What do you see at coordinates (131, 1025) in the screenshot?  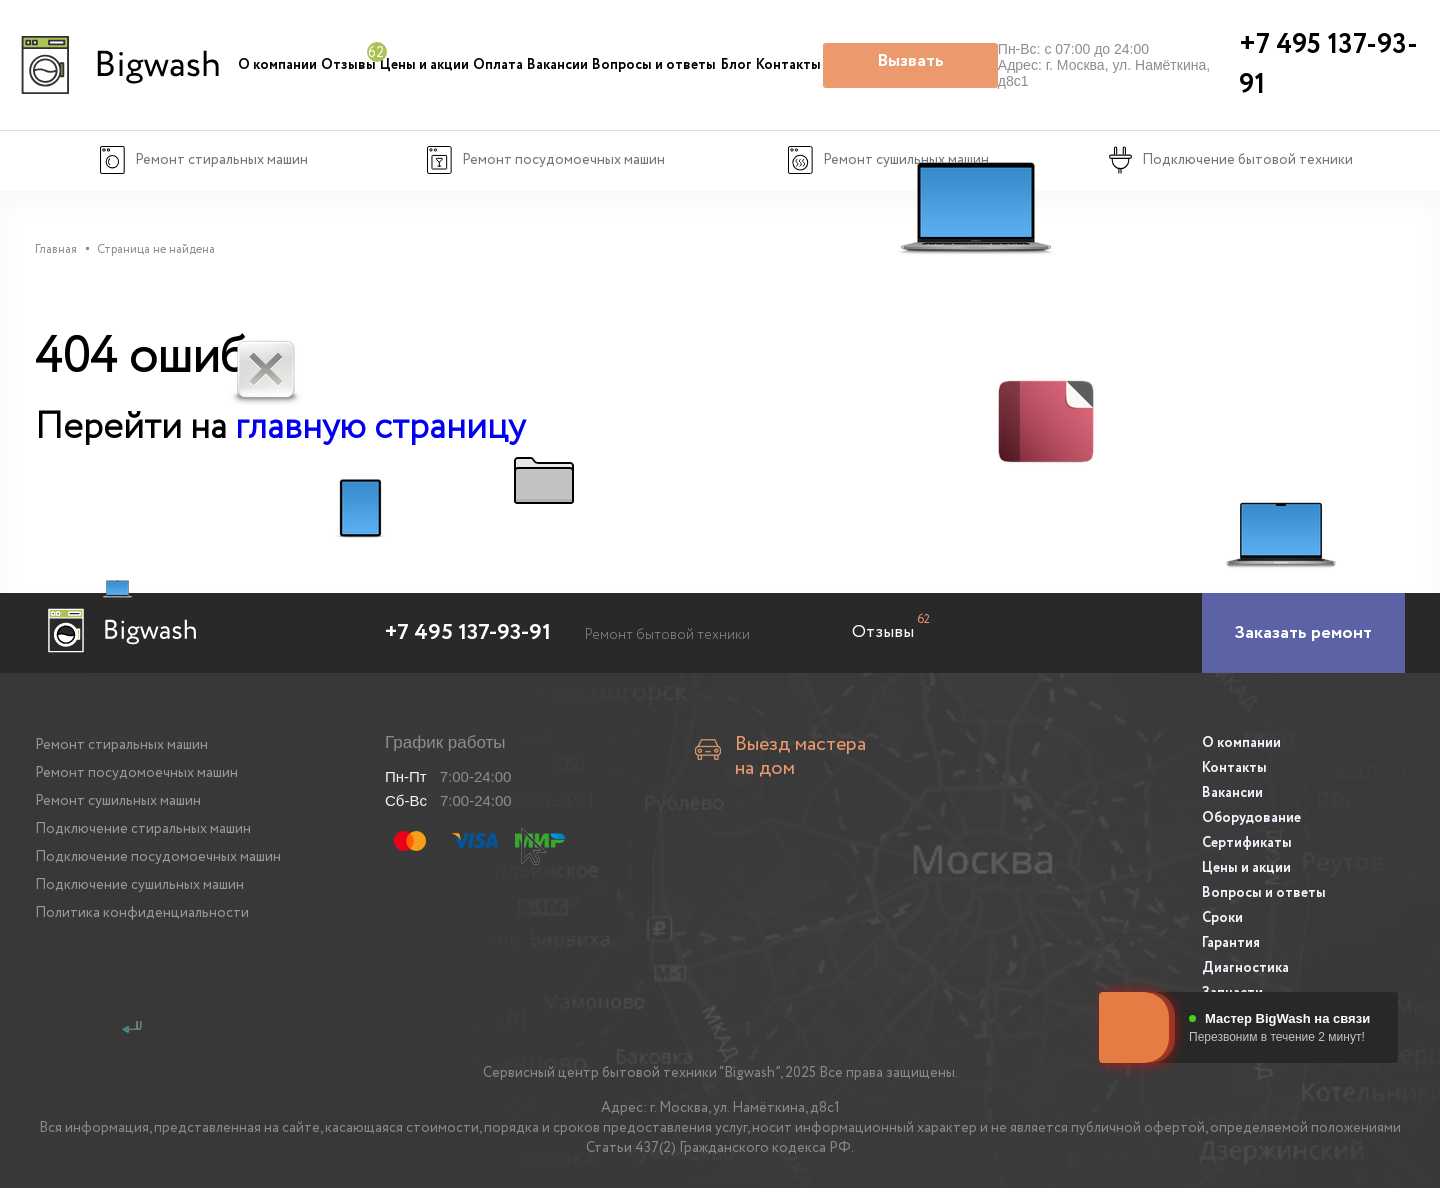 I see `reply to all recipients of an email` at bounding box center [131, 1025].